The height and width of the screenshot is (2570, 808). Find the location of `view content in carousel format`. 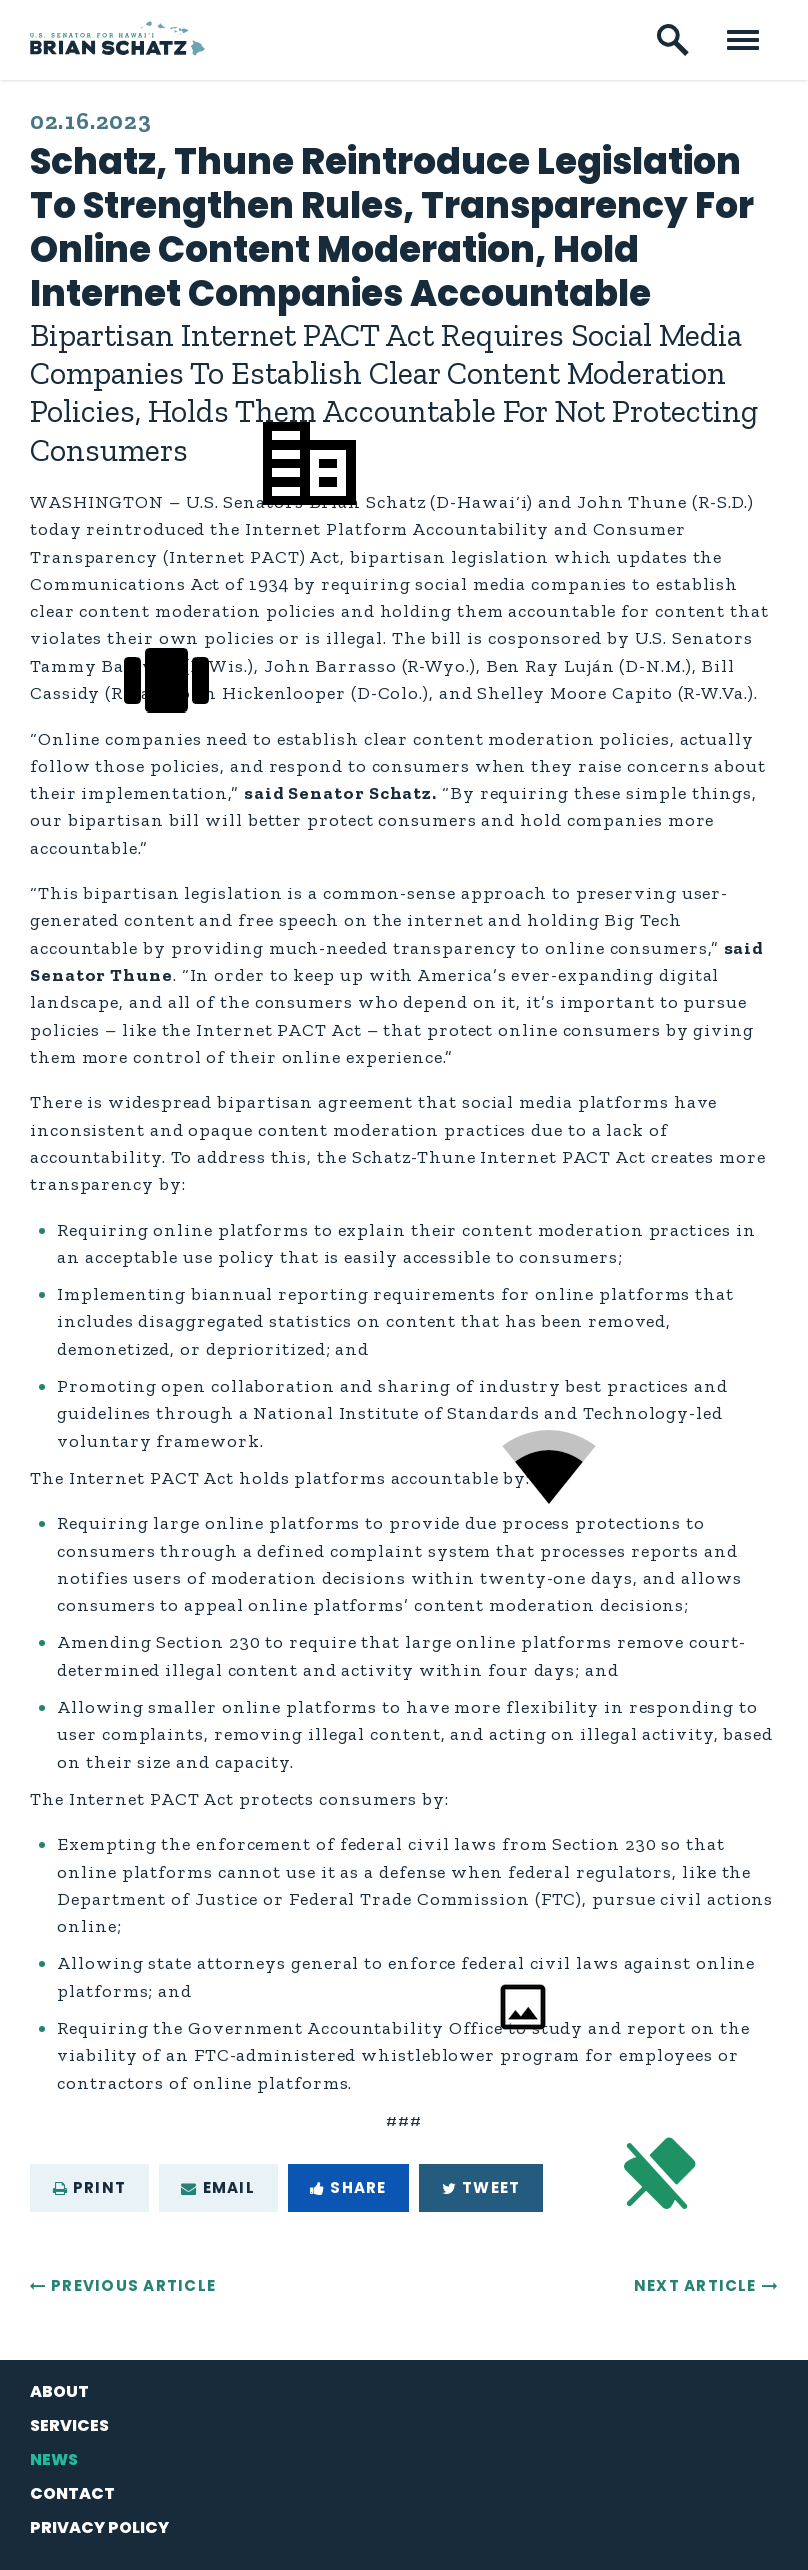

view content in carousel format is located at coordinates (166, 682).